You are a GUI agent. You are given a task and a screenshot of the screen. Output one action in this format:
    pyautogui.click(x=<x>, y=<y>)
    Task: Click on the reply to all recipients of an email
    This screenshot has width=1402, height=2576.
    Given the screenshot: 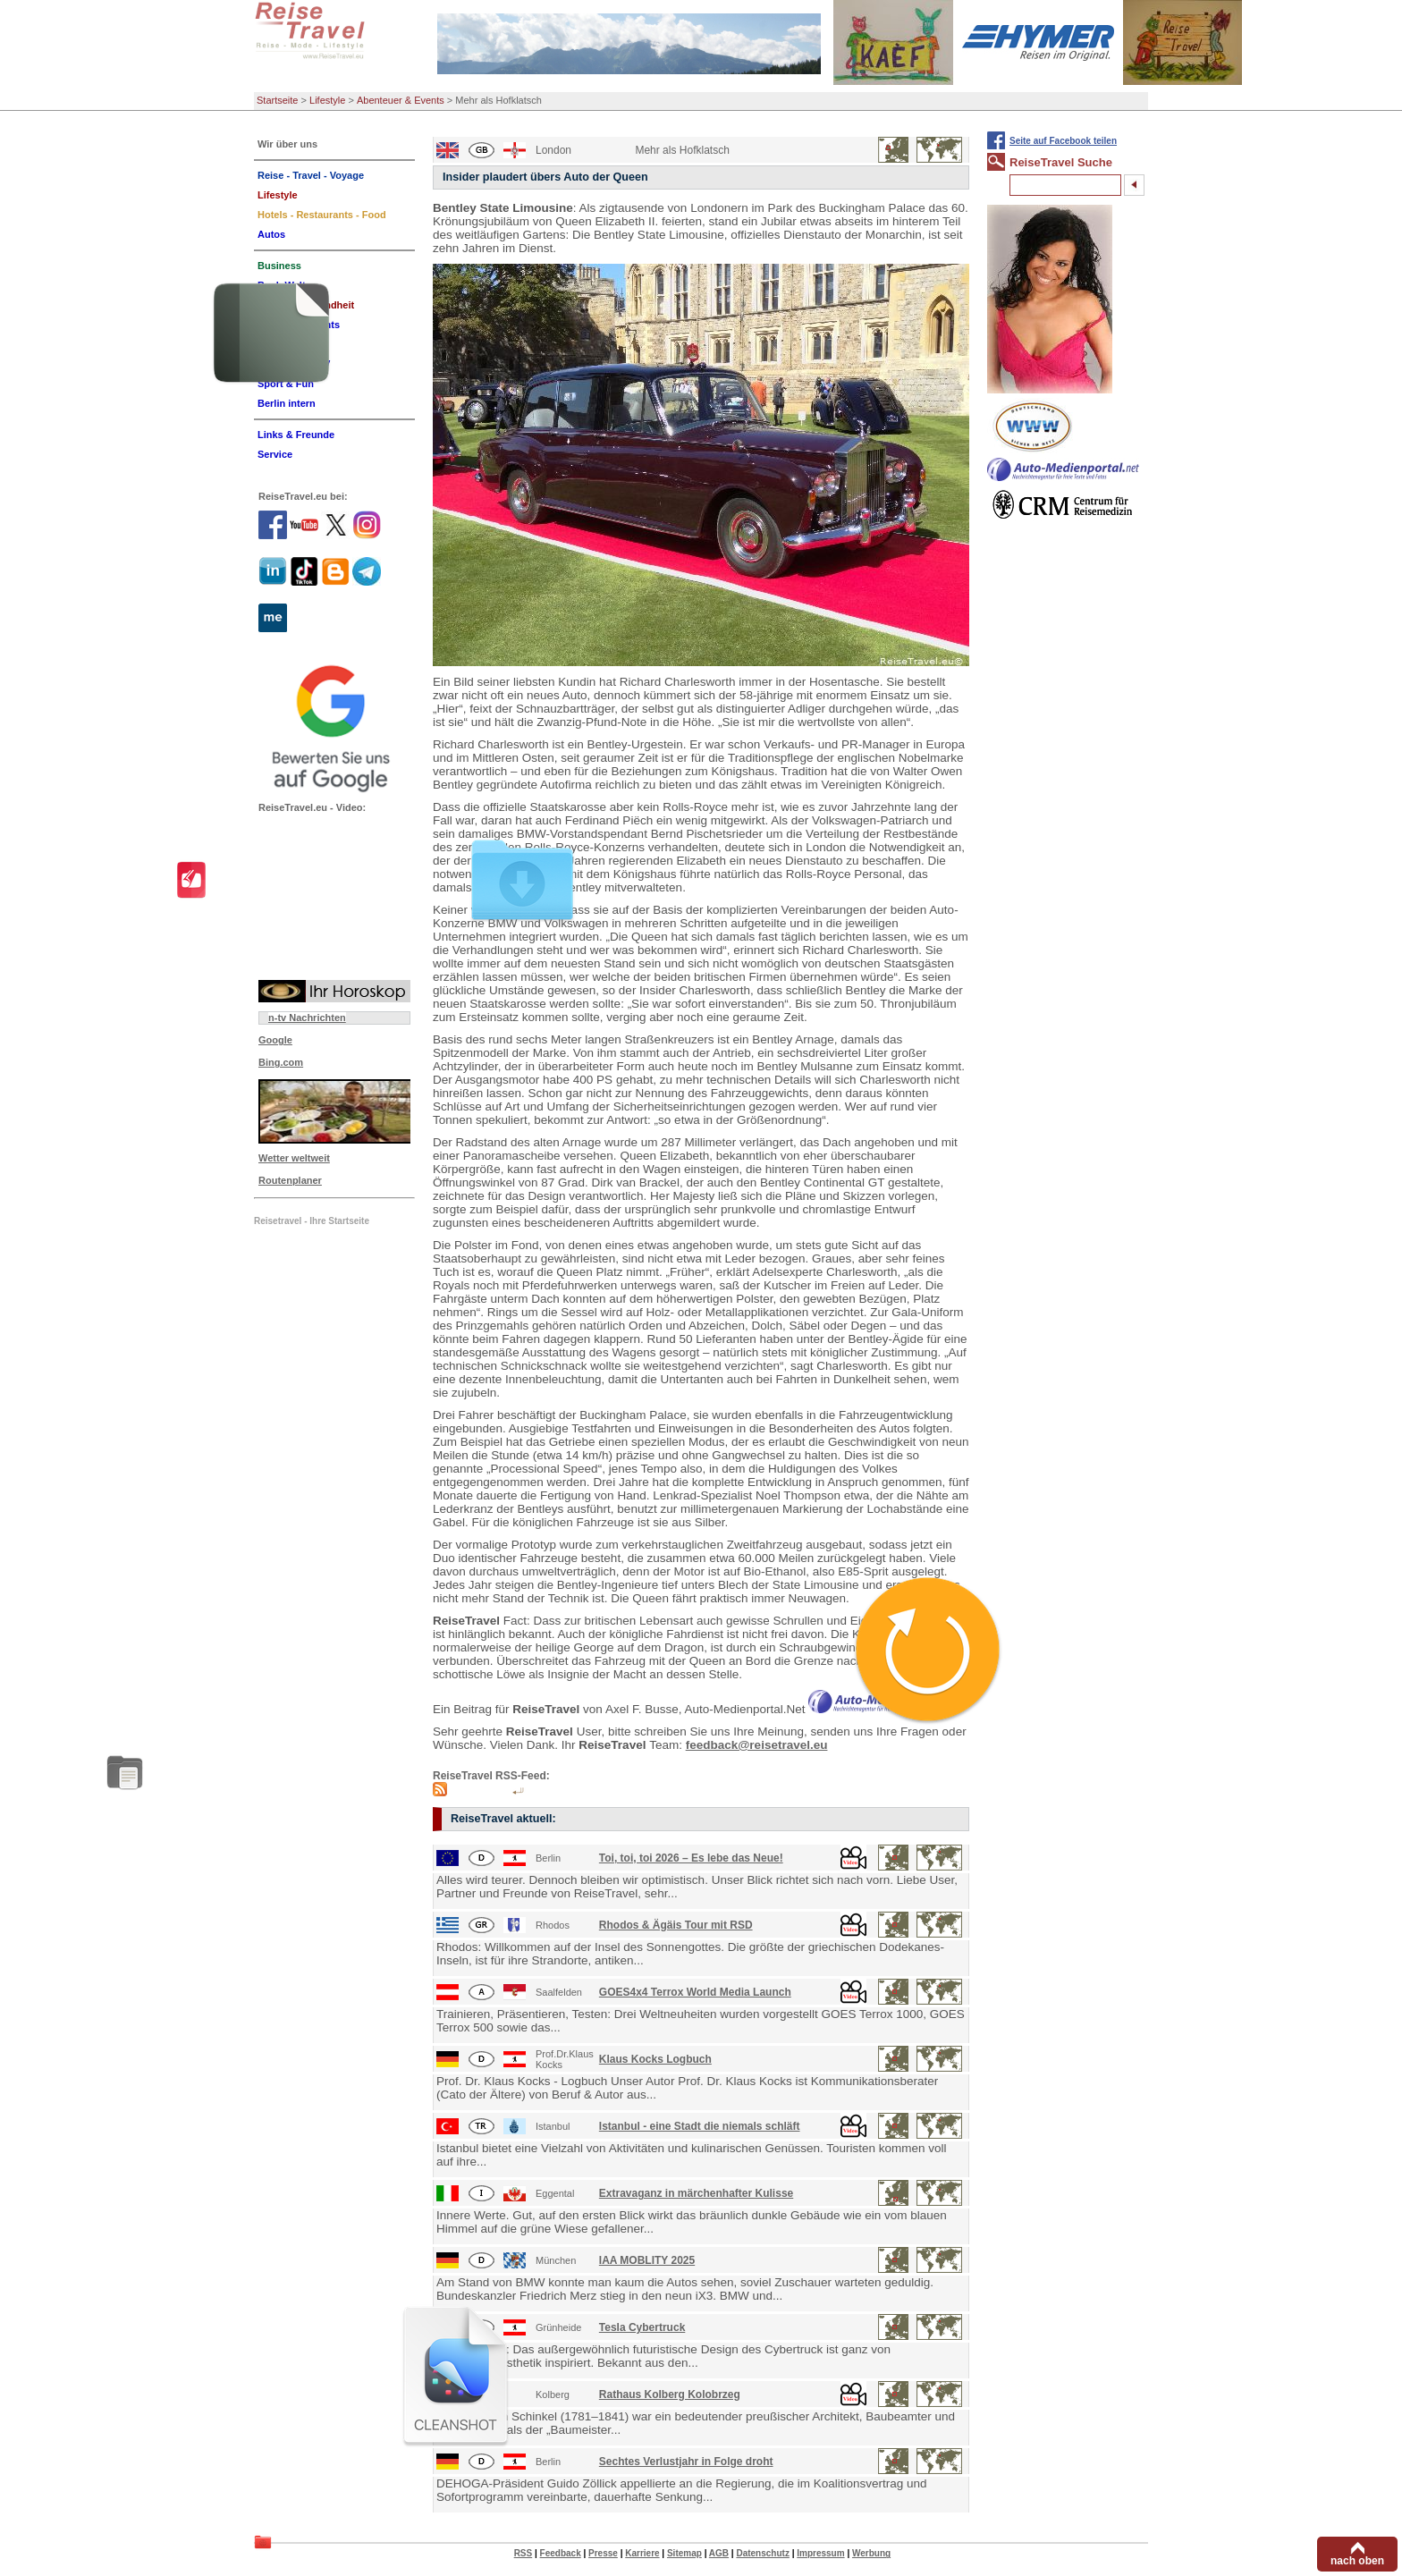 What is the action you would take?
    pyautogui.click(x=518, y=1791)
    